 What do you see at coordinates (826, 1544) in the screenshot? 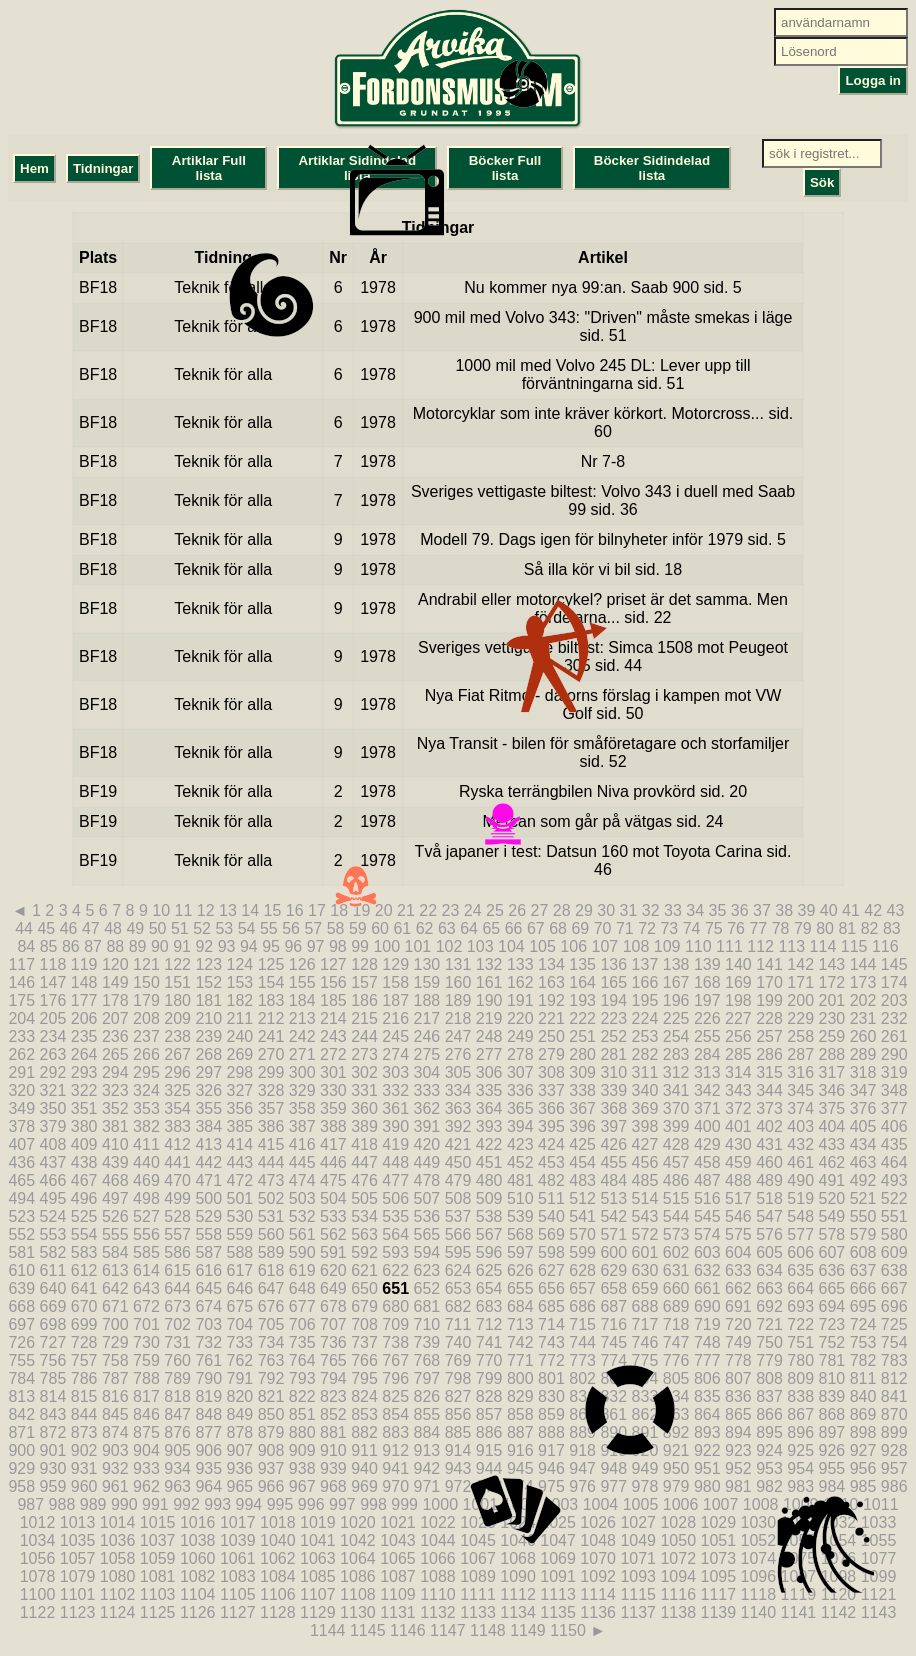
I see `indicates water or ocean-themed content` at bounding box center [826, 1544].